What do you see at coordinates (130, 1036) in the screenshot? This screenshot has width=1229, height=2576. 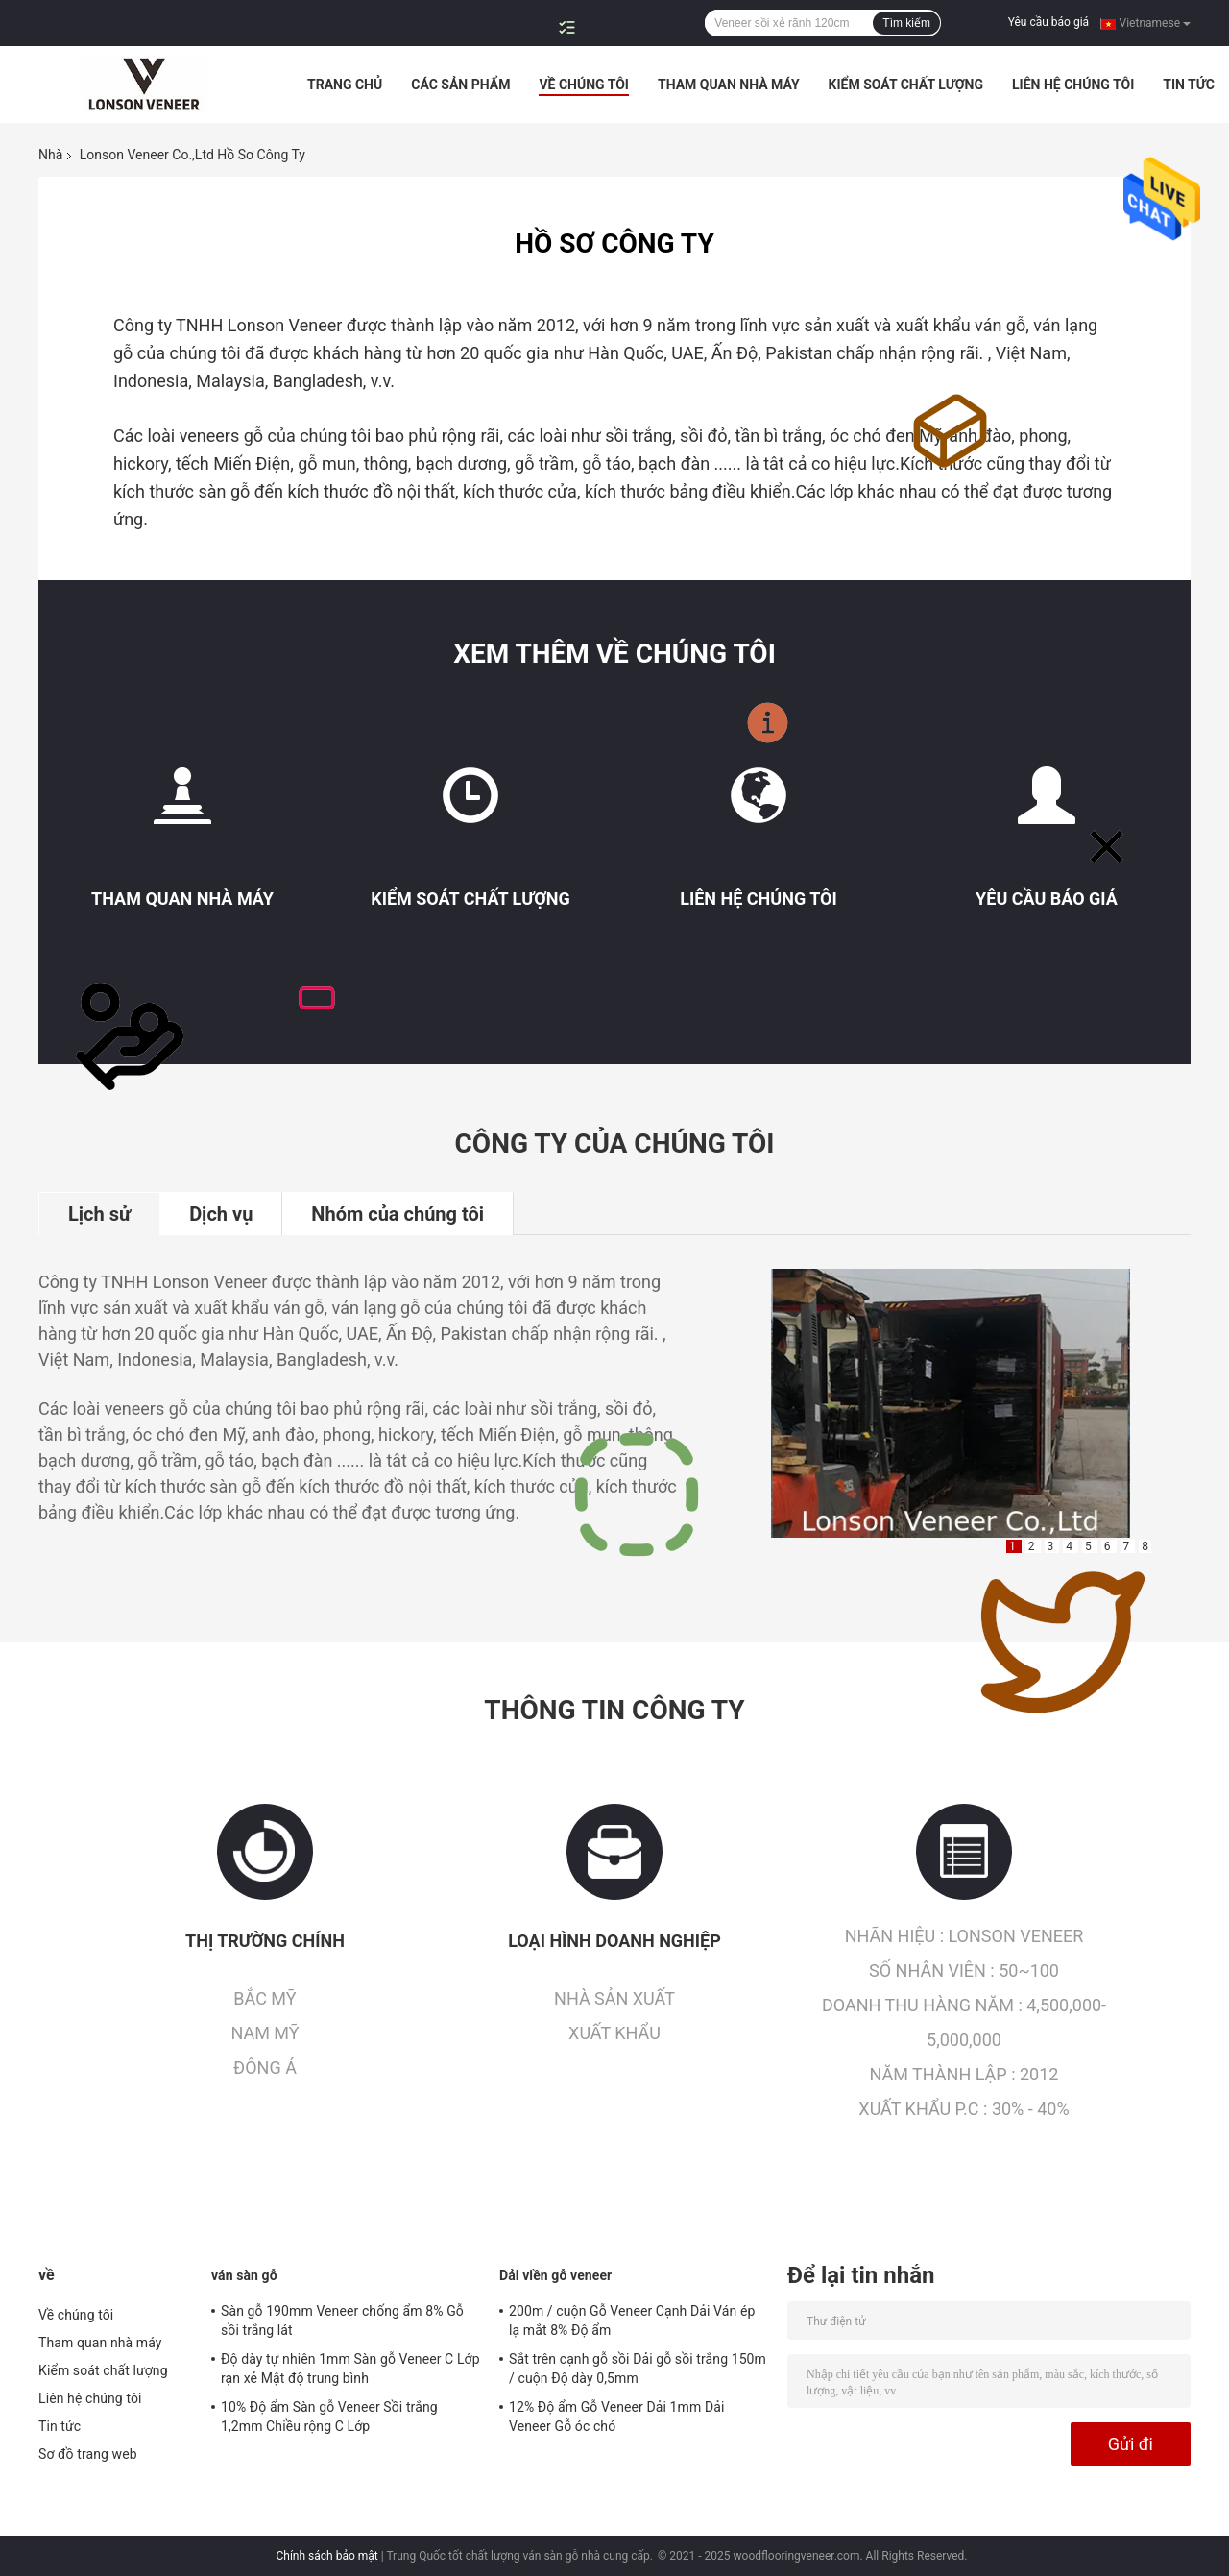 I see `make a payment or donation` at bounding box center [130, 1036].